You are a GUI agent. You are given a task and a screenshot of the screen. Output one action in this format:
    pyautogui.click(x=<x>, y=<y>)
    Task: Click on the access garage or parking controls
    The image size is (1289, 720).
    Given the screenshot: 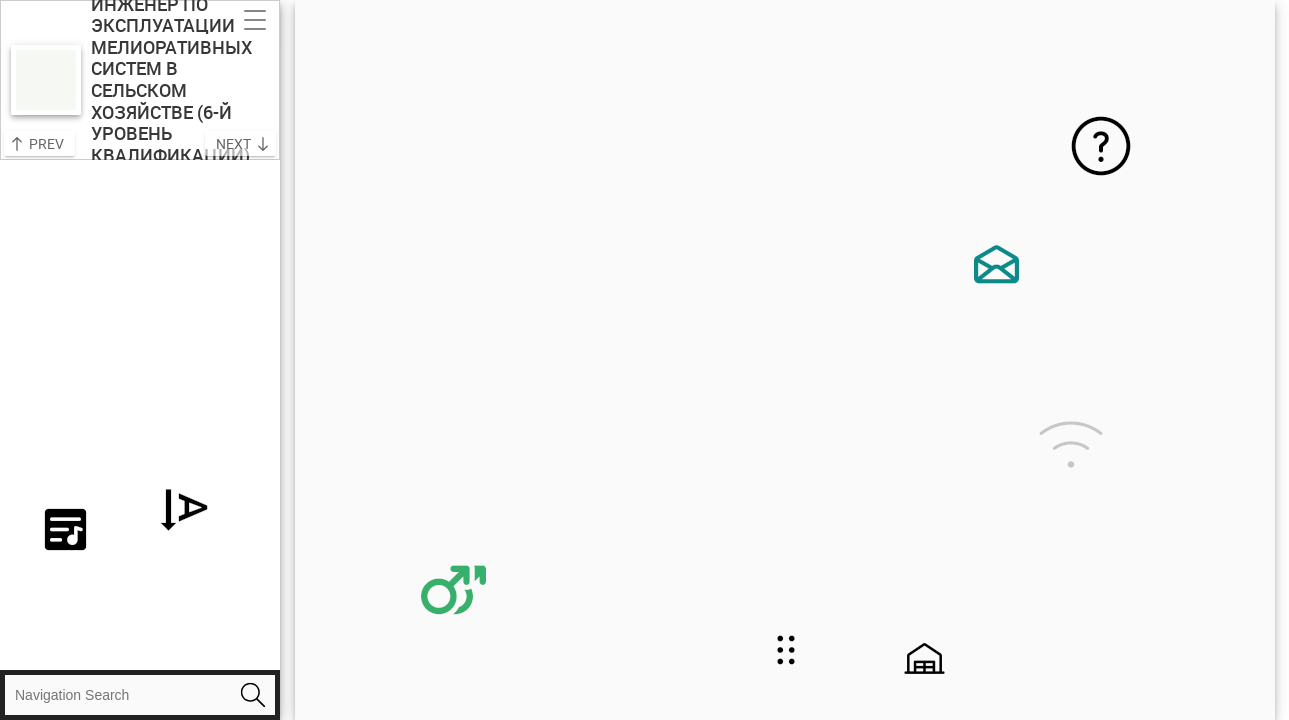 What is the action you would take?
    pyautogui.click(x=924, y=660)
    